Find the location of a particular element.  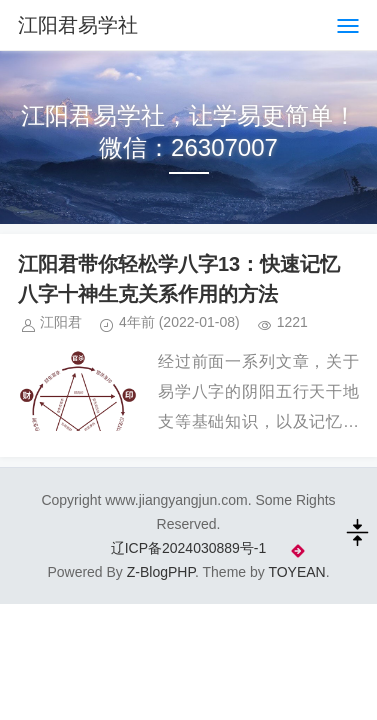

collapse content vertically is located at coordinates (357, 532).